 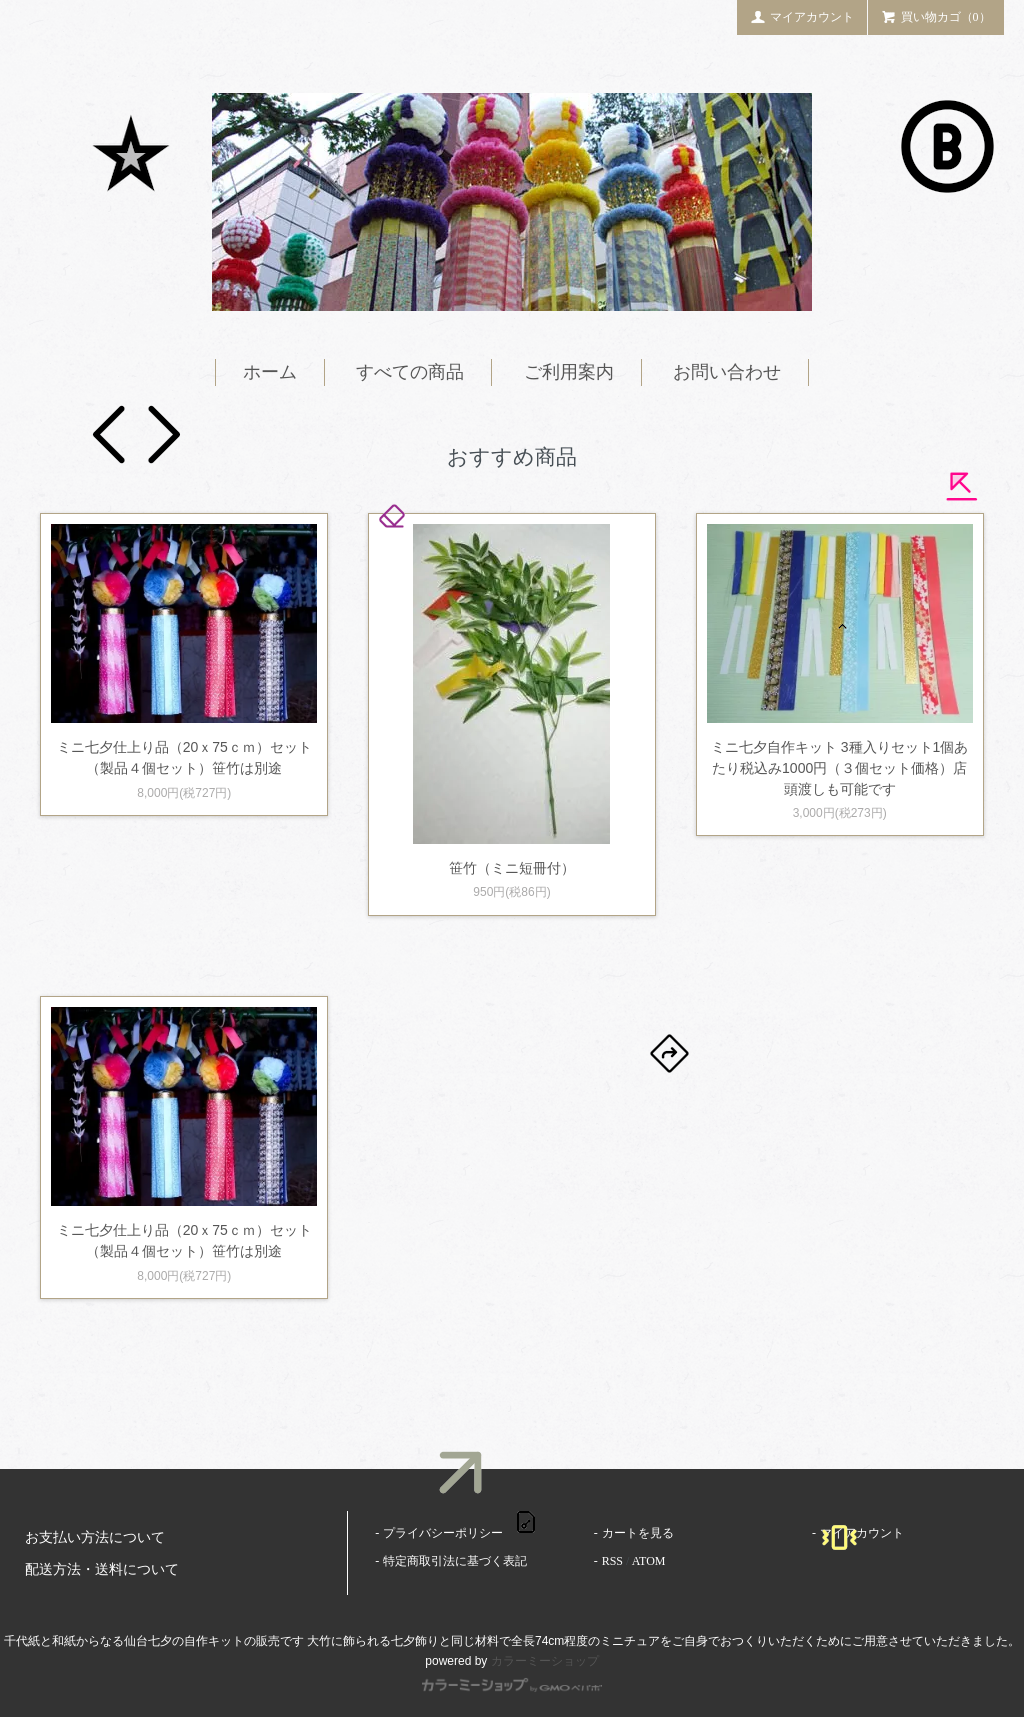 What do you see at coordinates (839, 1537) in the screenshot?
I see `toggle phone vibration mode` at bounding box center [839, 1537].